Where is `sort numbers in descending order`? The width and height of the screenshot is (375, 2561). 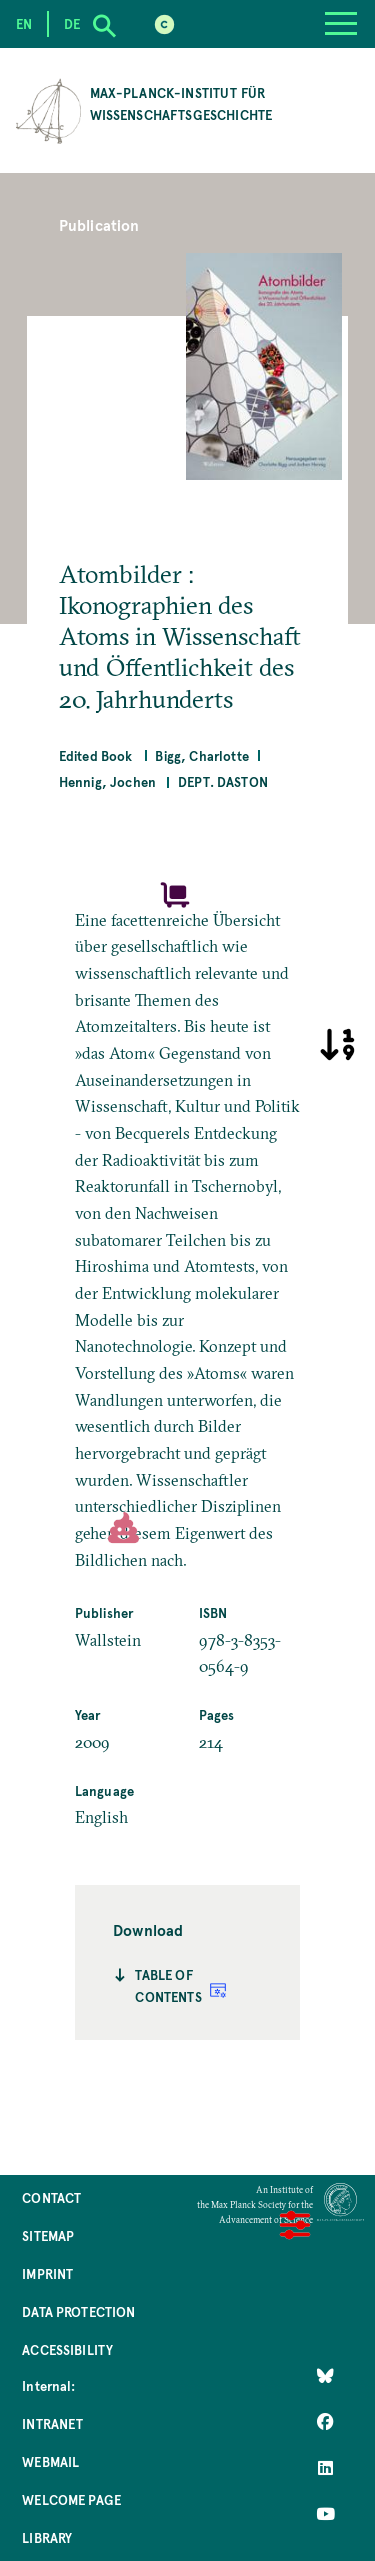 sort numbers in descending order is located at coordinates (338, 1044).